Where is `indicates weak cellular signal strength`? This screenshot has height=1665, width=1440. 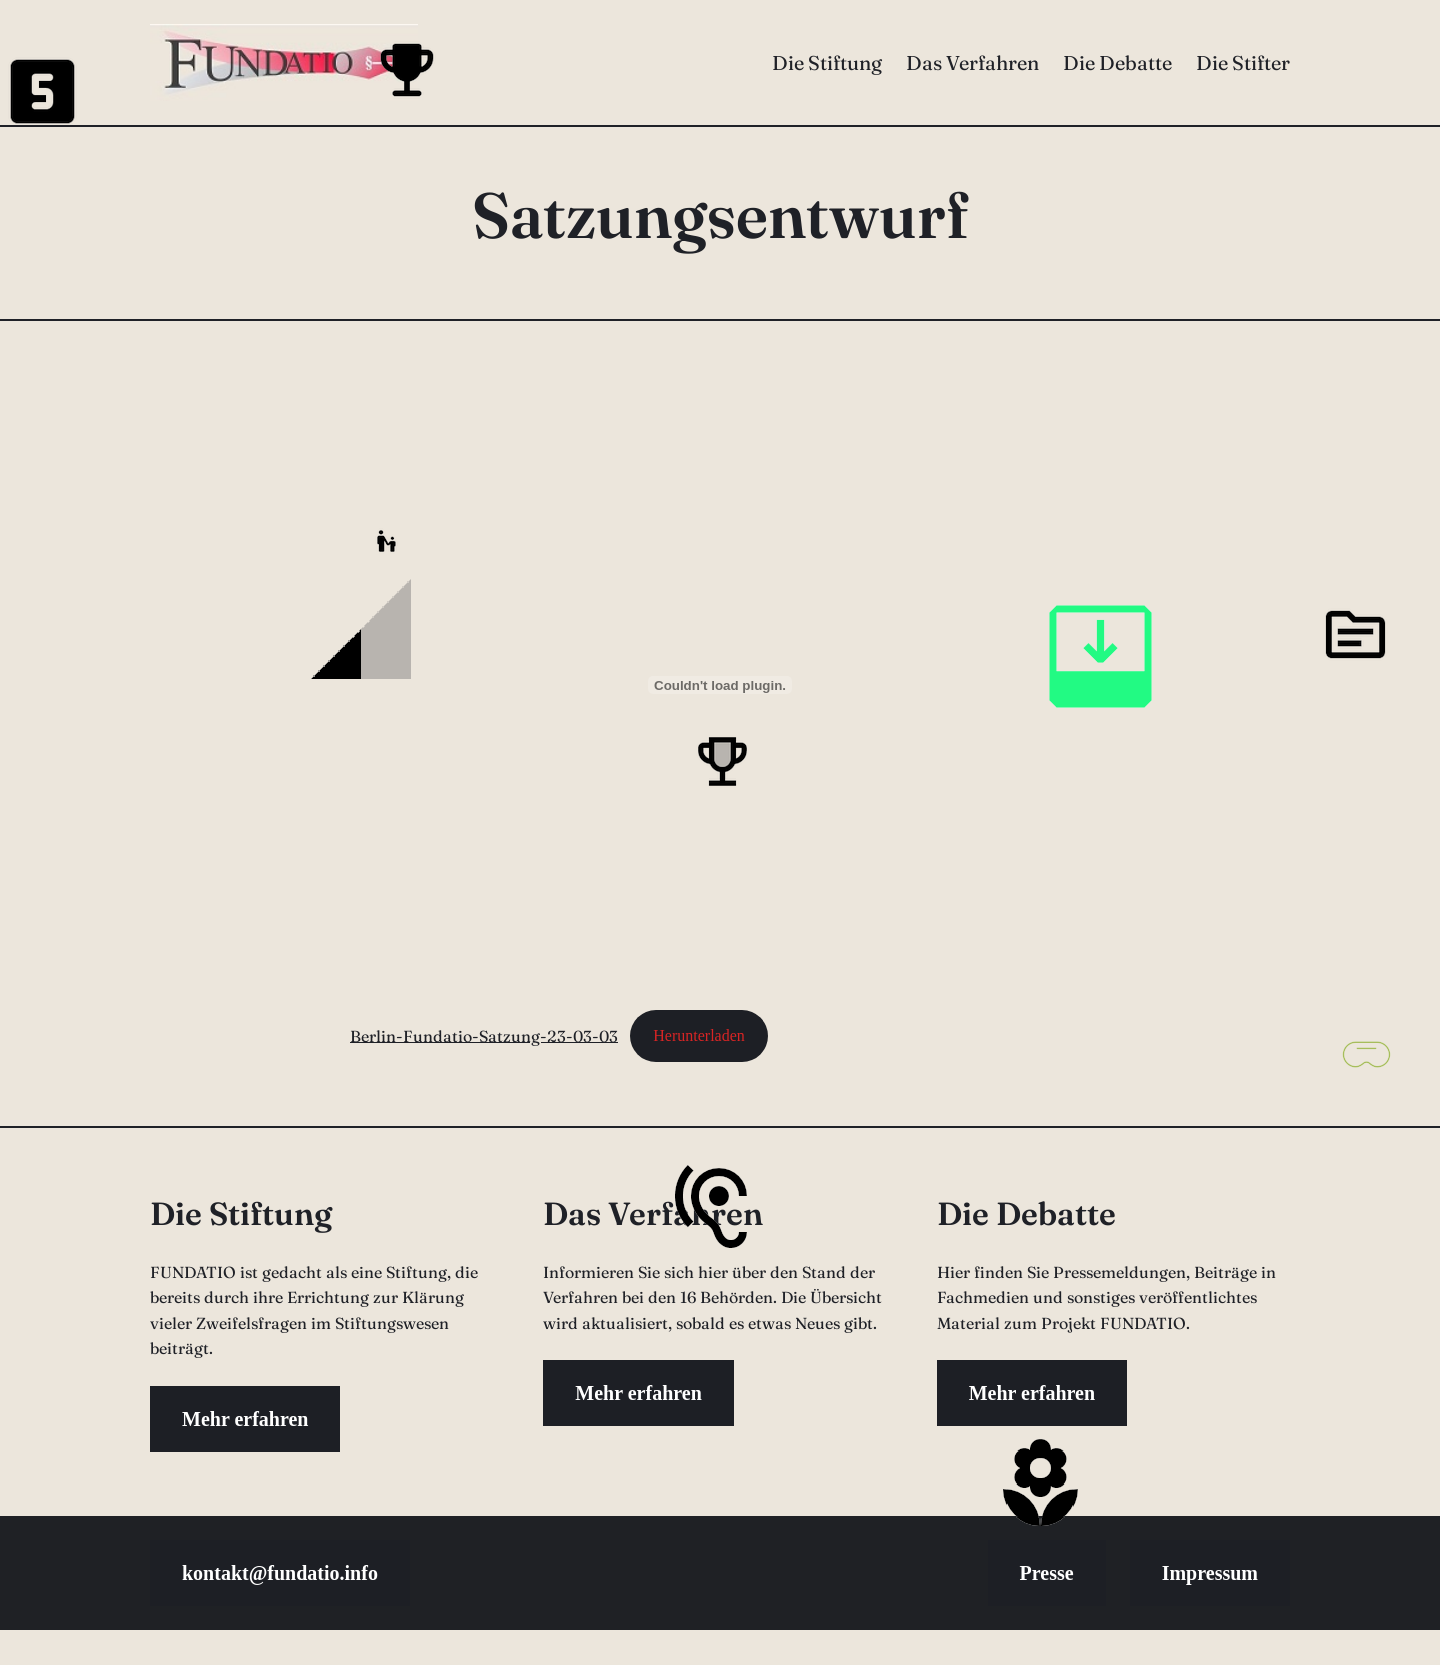
indicates weak cellular signal strength is located at coordinates (361, 629).